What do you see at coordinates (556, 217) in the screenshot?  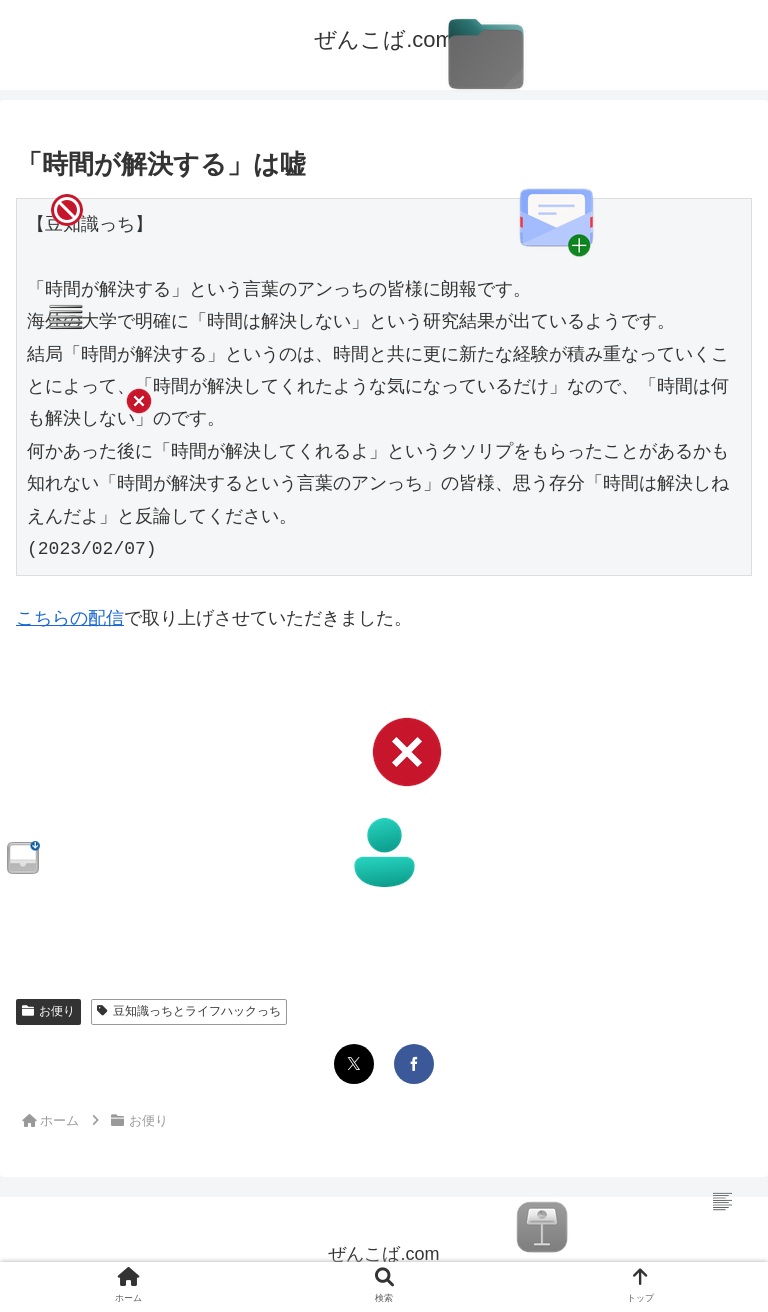 I see `compose a new email message` at bounding box center [556, 217].